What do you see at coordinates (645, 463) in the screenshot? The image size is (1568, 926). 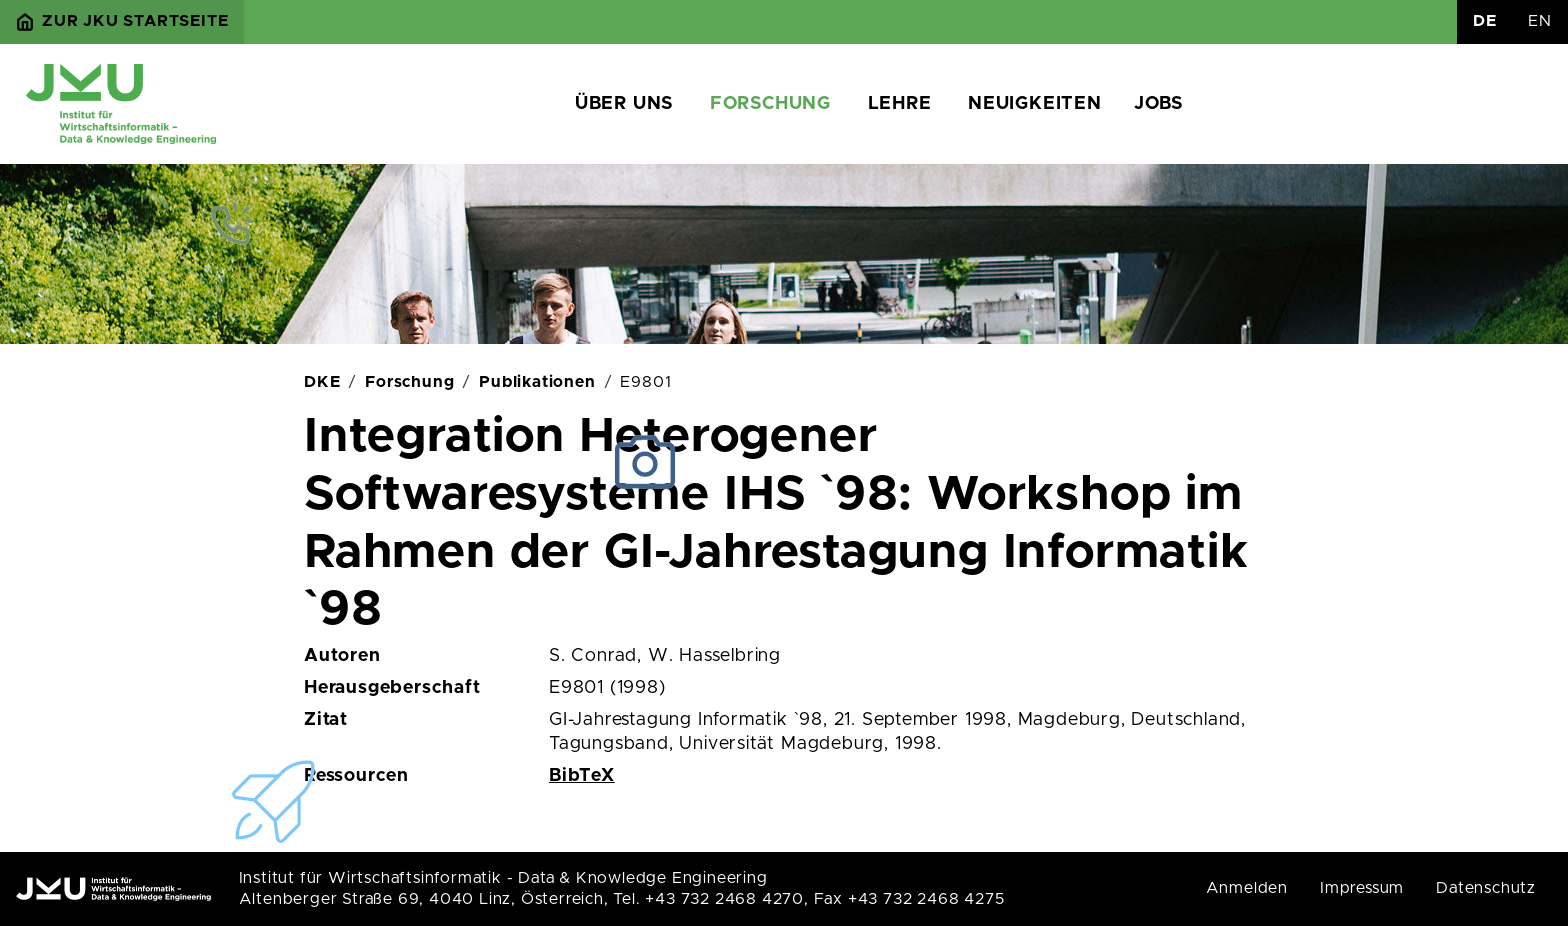 I see `take a photo` at bounding box center [645, 463].